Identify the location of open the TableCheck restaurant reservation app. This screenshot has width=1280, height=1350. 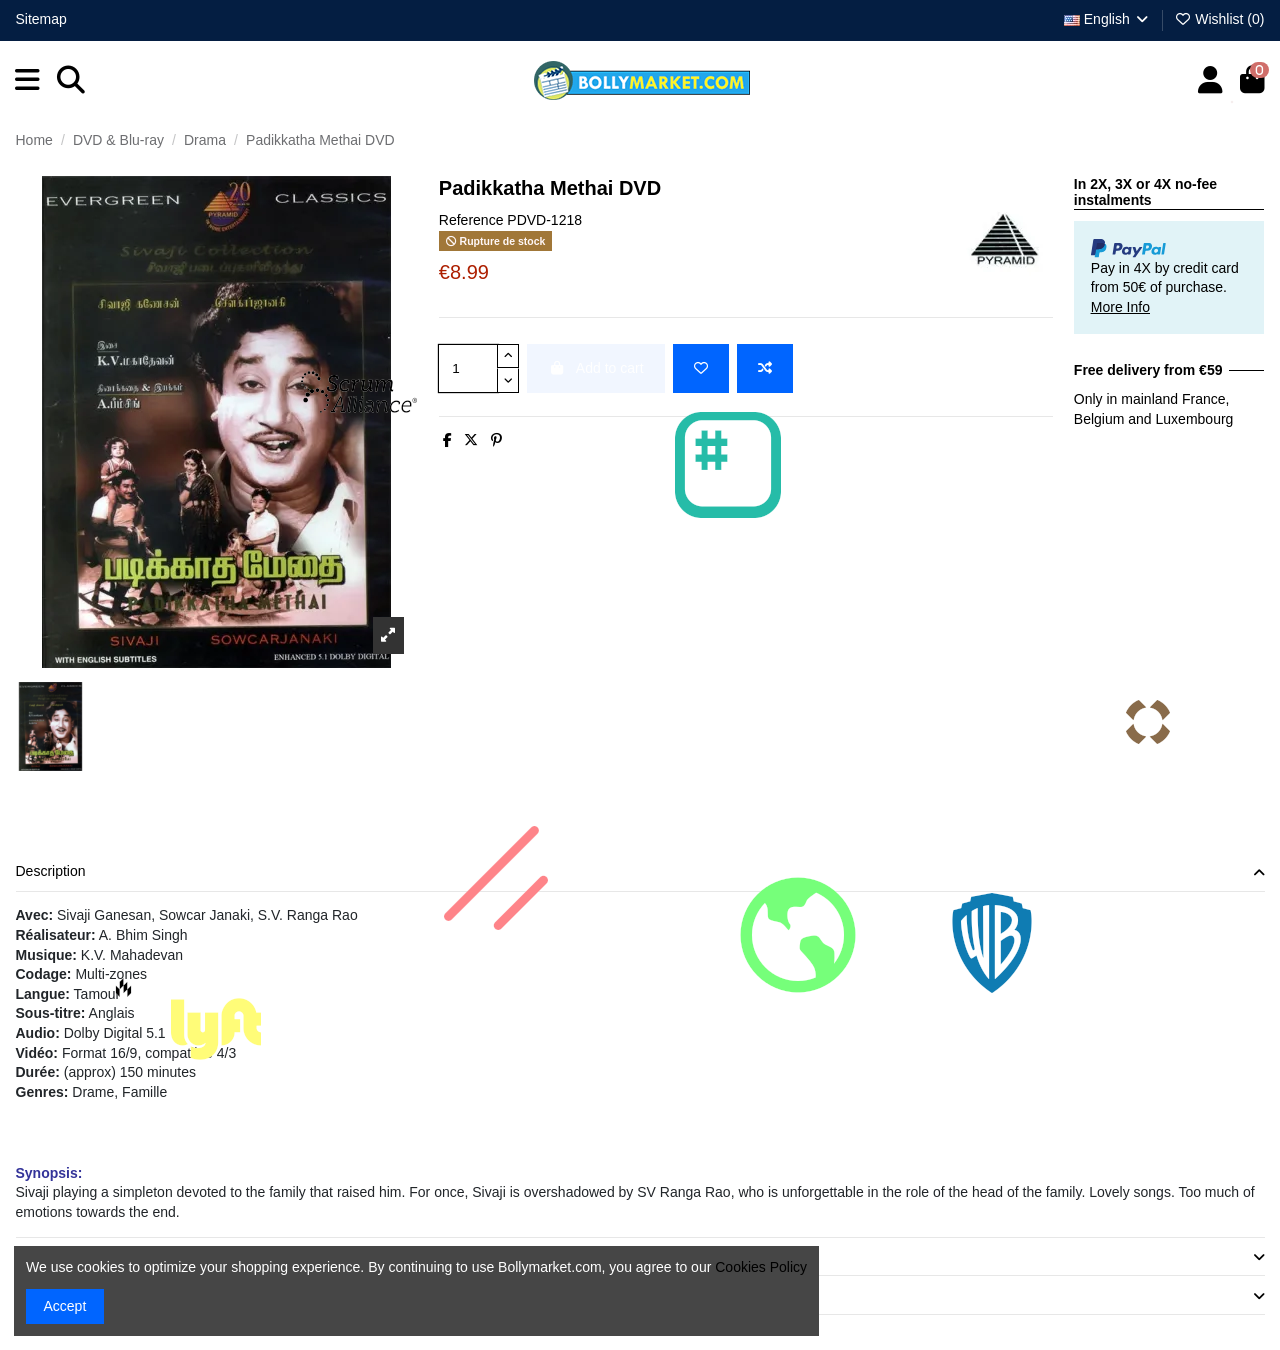
(1148, 722).